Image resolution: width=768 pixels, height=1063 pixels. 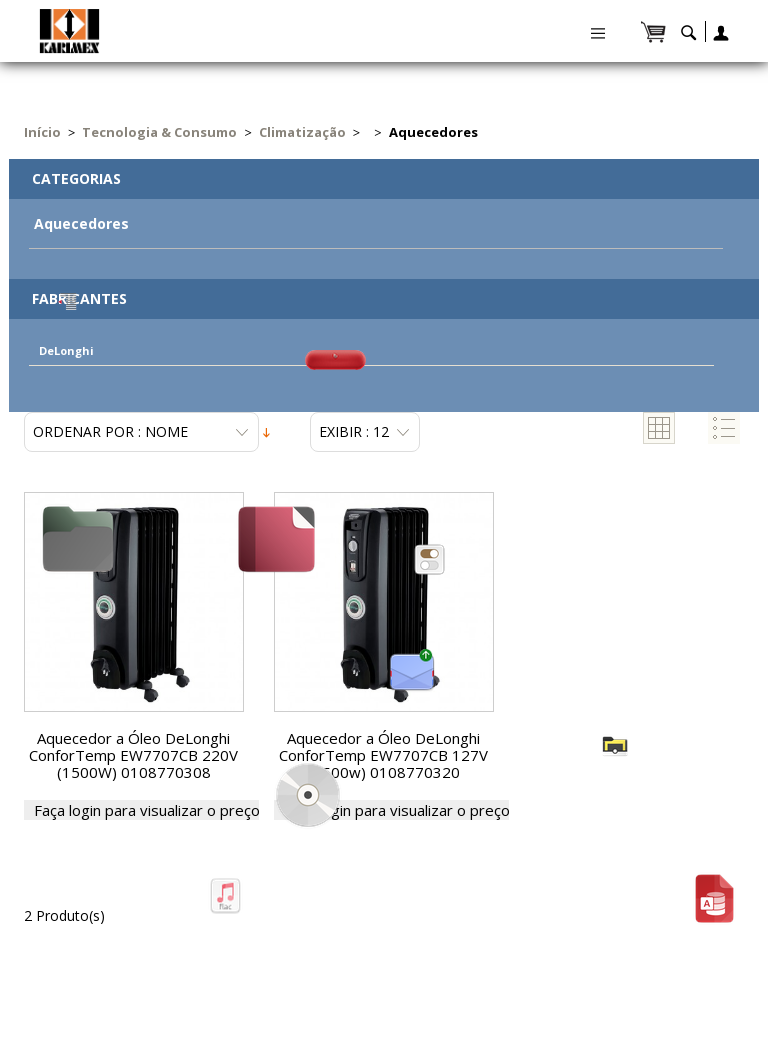 What do you see at coordinates (78, 539) in the screenshot?
I see `an open folder in the file system` at bounding box center [78, 539].